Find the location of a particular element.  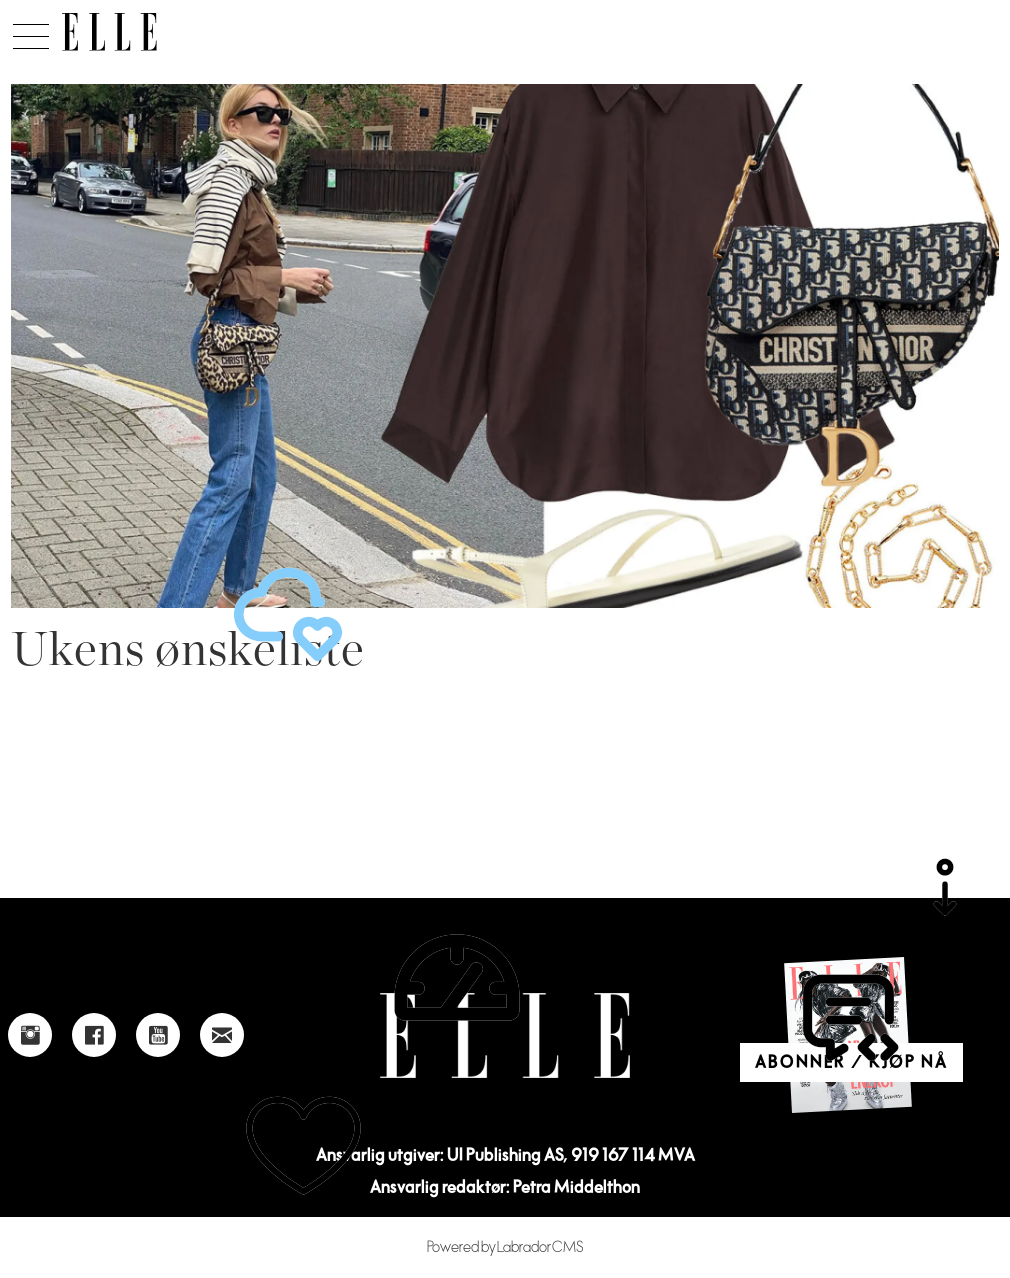

add to cloud favorites is located at coordinates (288, 607).